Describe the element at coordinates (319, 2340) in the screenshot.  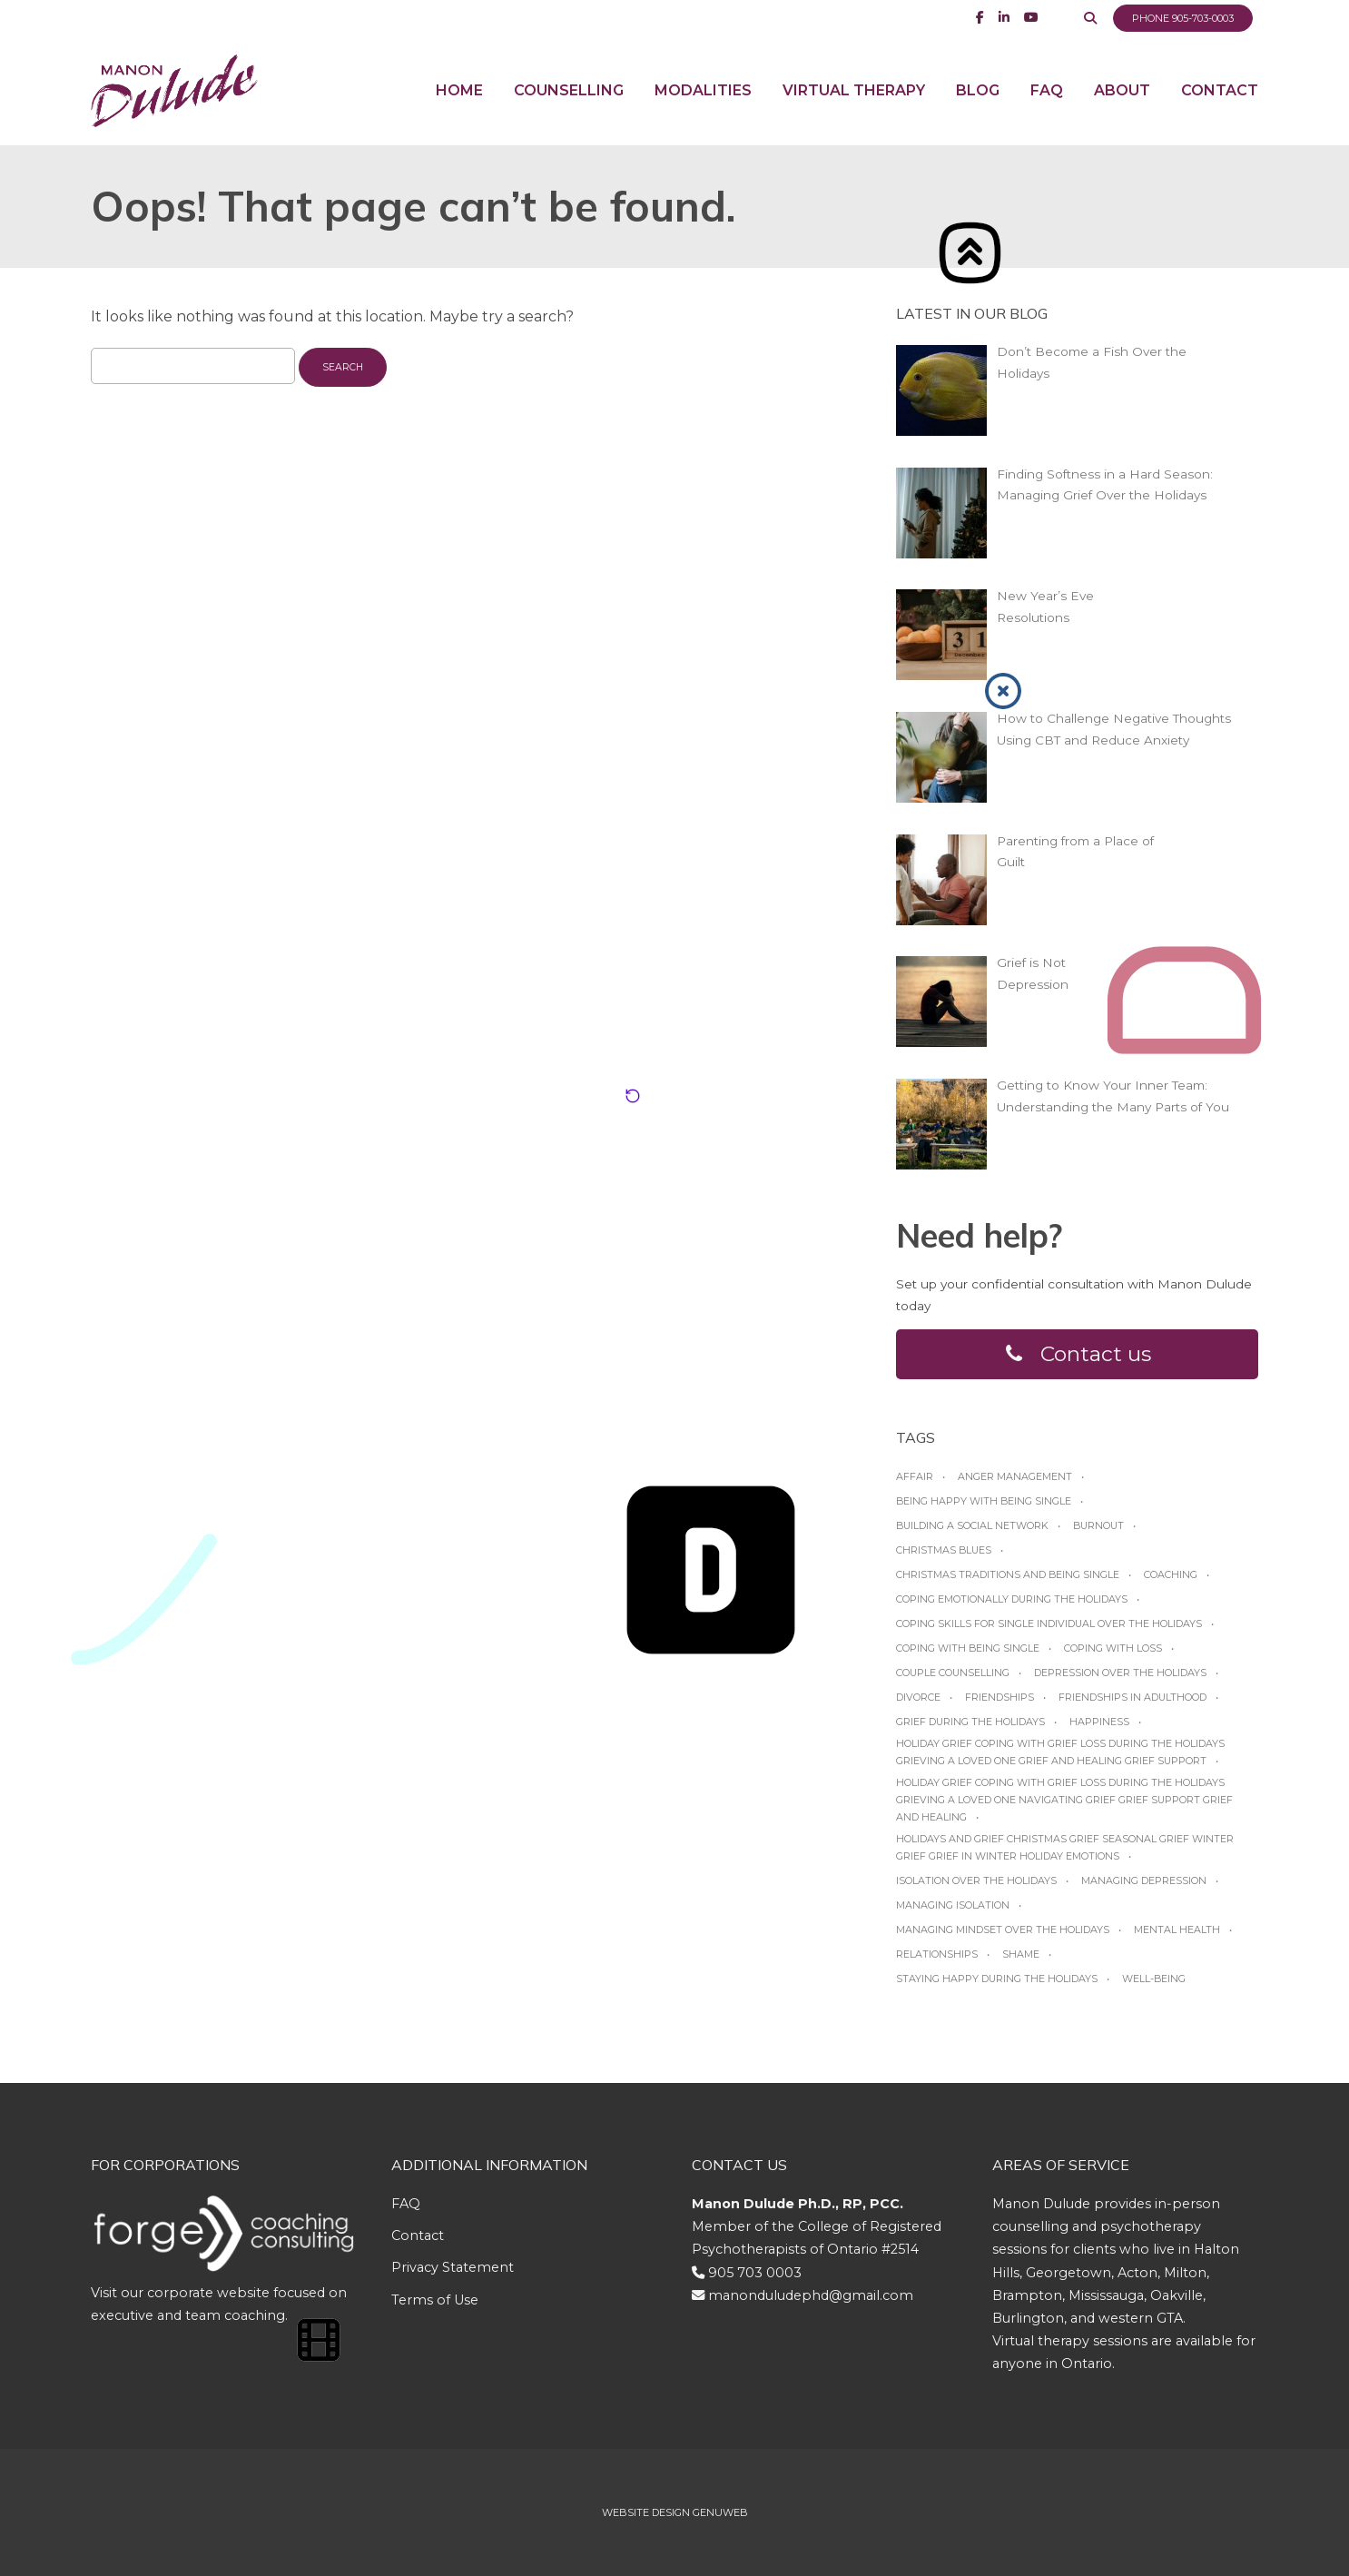
I see `access video or movie content` at that location.